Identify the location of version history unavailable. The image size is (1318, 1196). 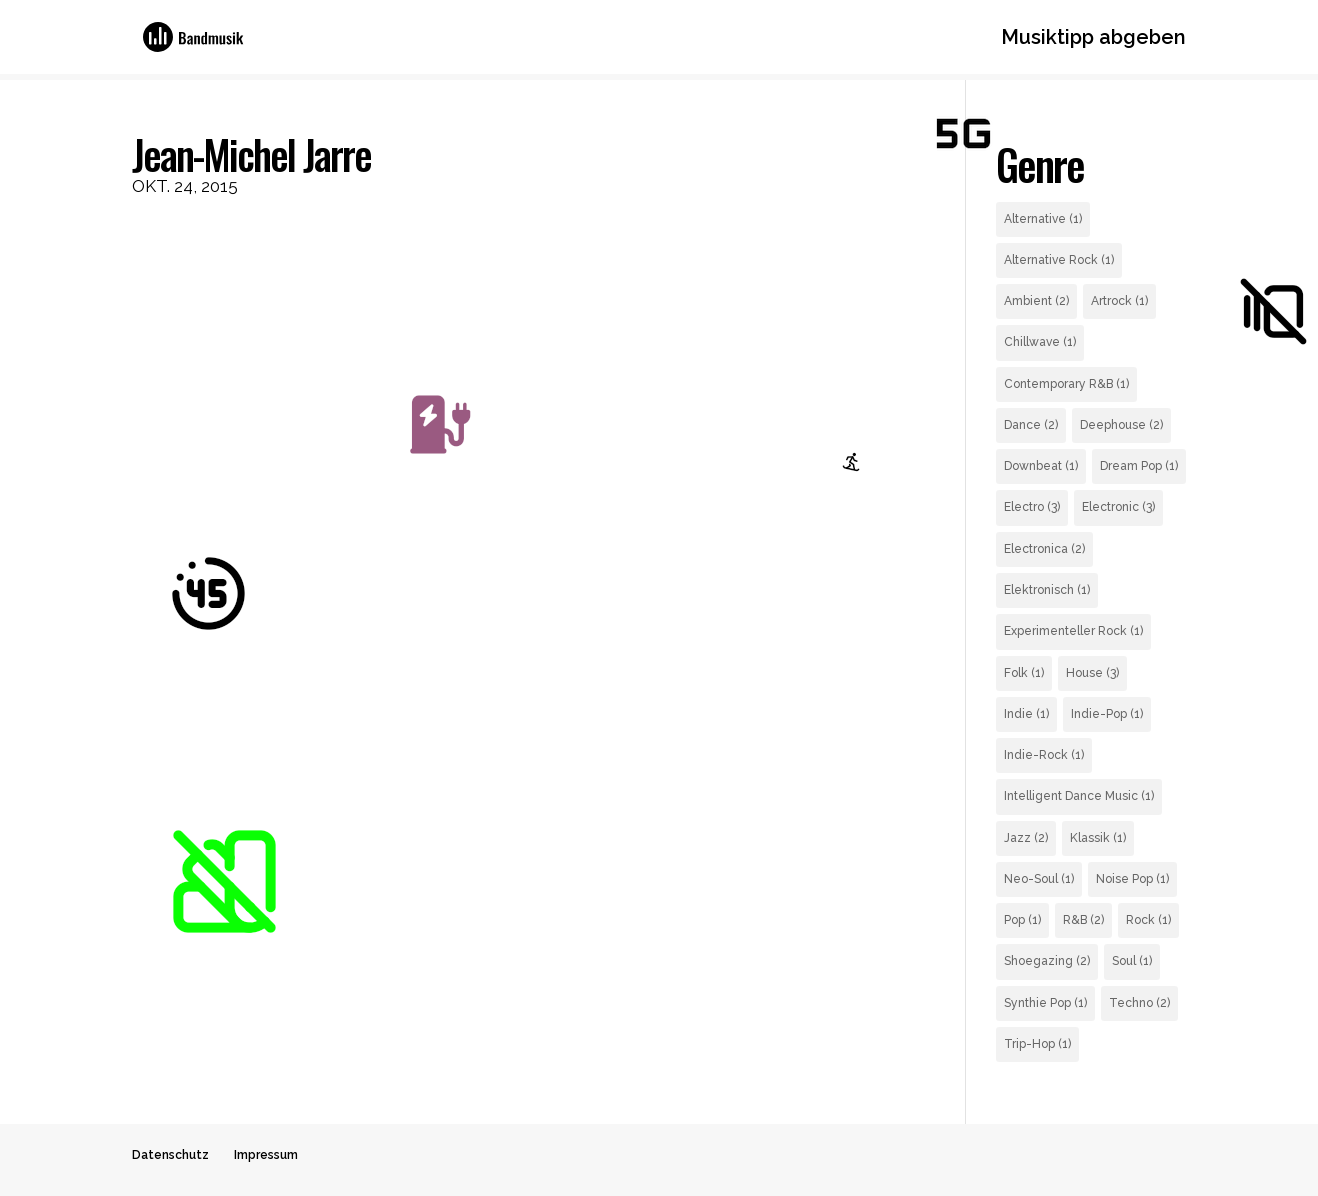
(1273, 311).